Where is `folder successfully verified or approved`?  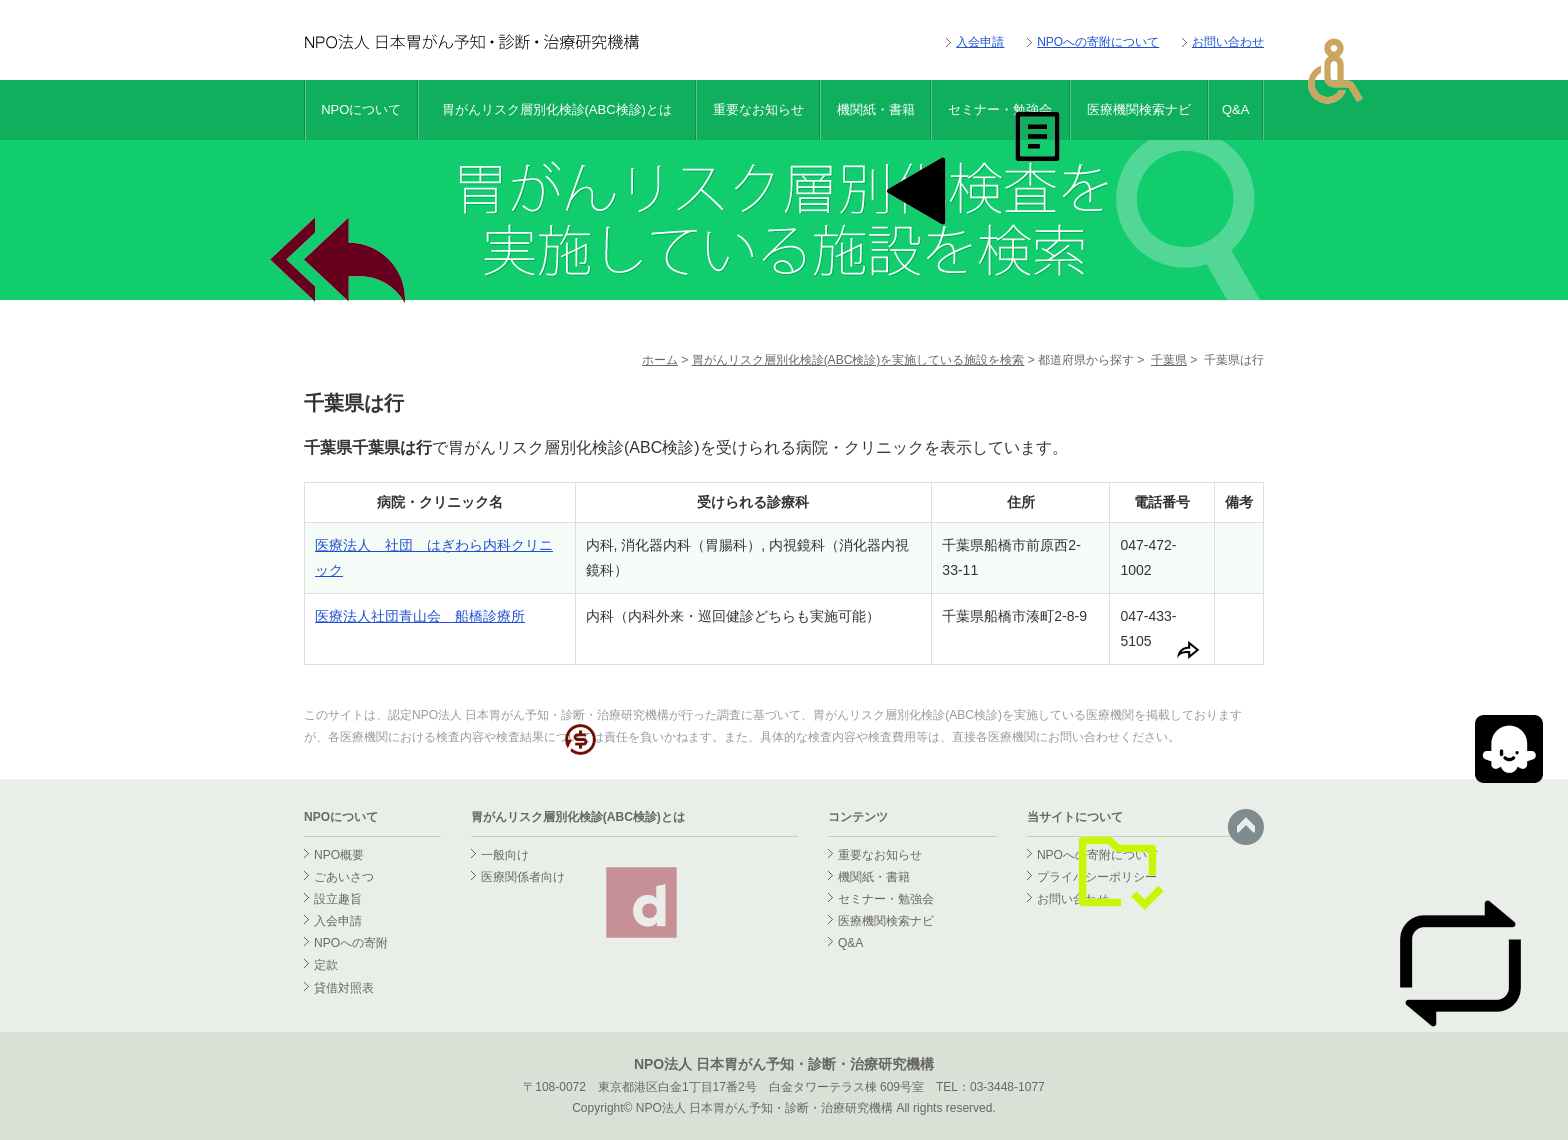 folder successfully verified or approved is located at coordinates (1117, 871).